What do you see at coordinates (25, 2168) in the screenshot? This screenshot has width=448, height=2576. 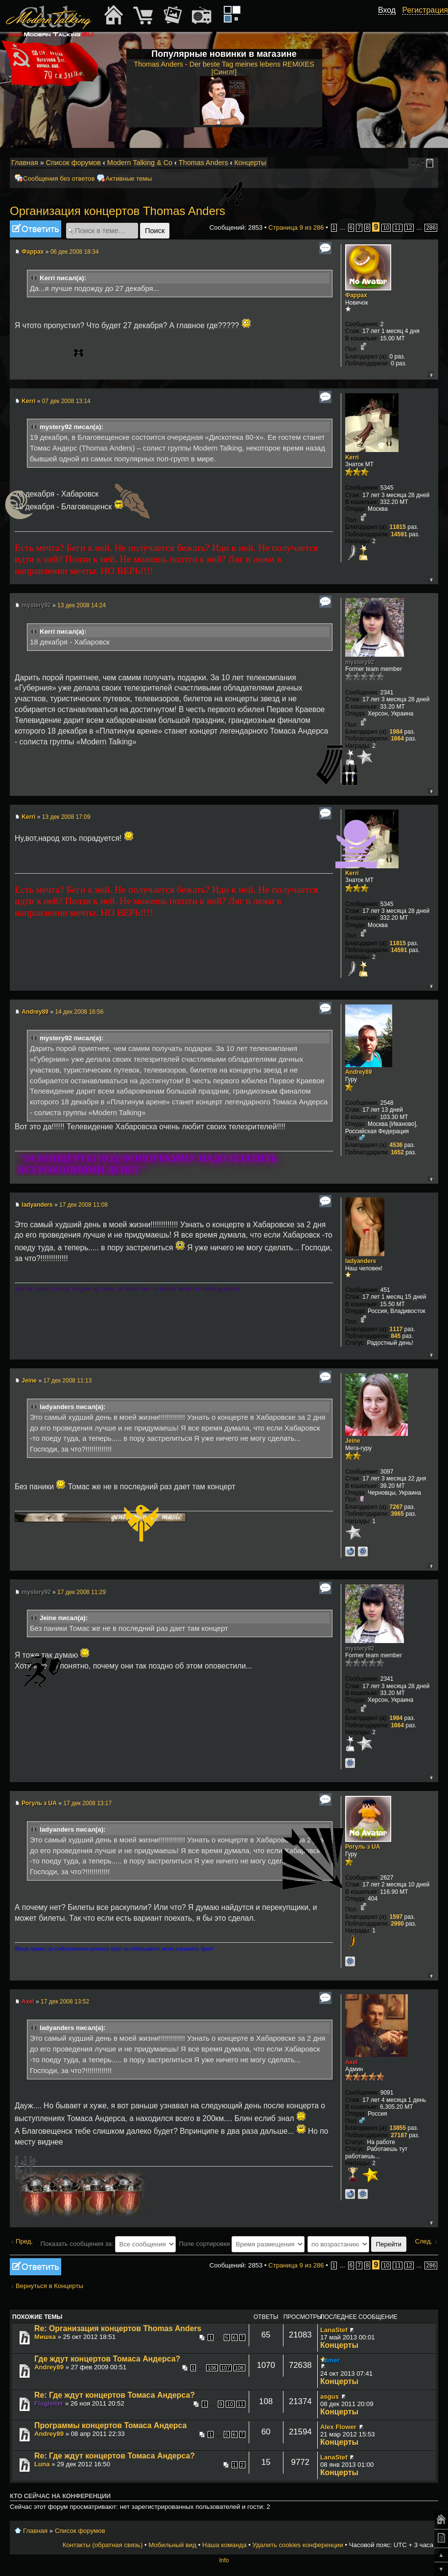 I see `bamboo plant icon for nature or zen-themed content` at bounding box center [25, 2168].